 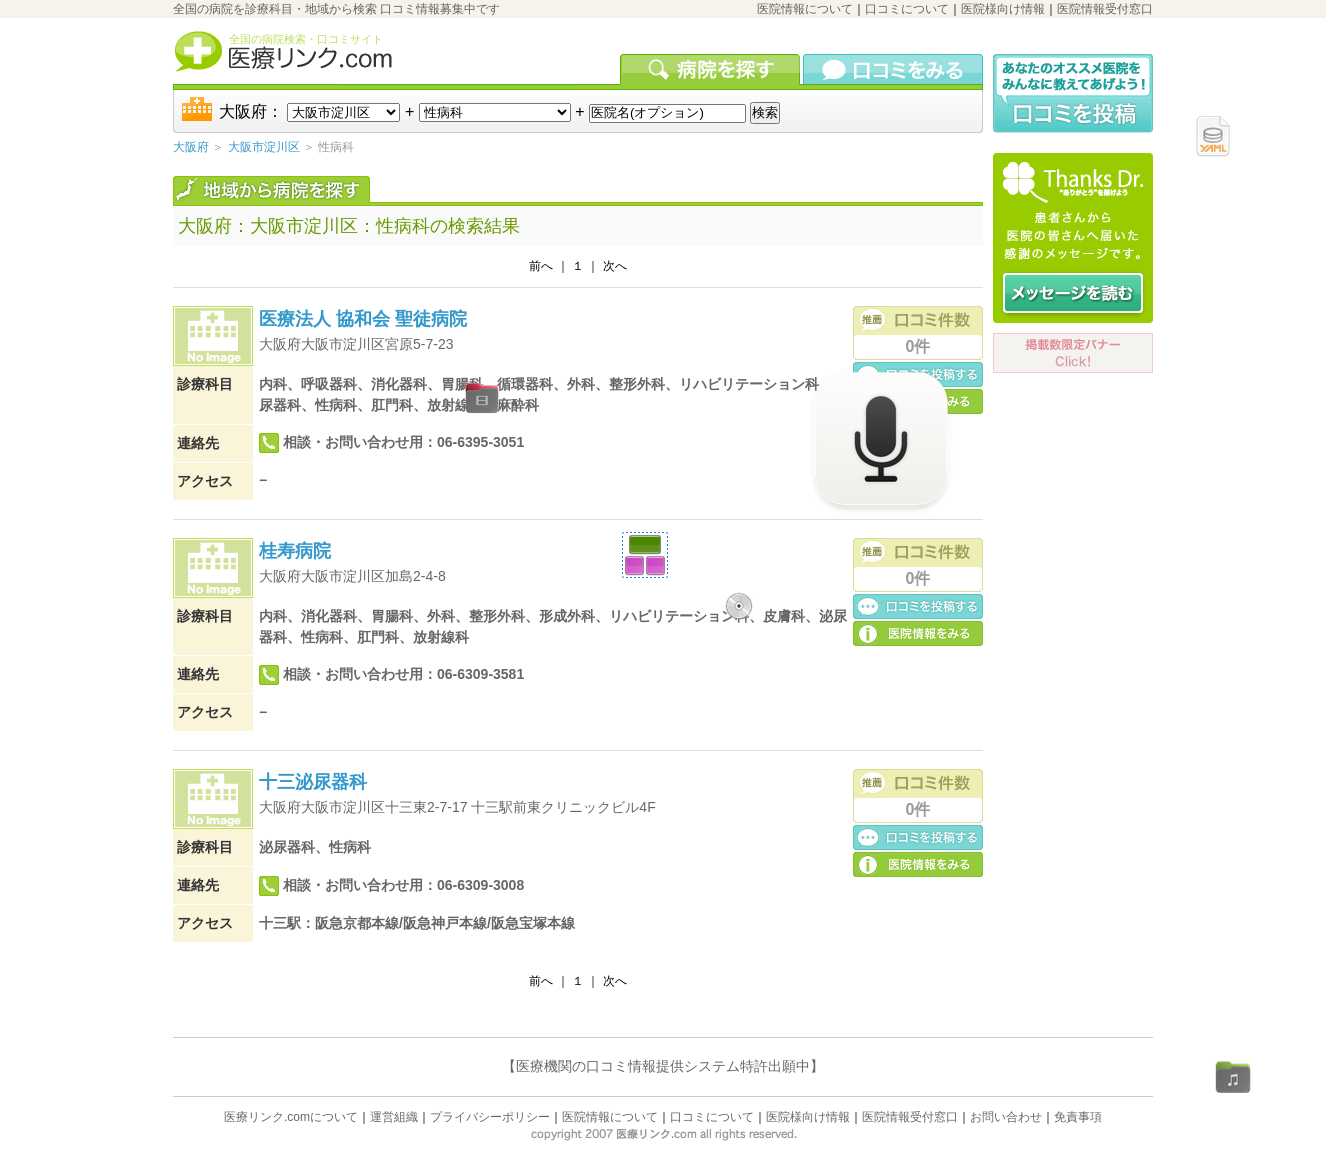 I want to click on open your music folder, so click(x=1233, y=1077).